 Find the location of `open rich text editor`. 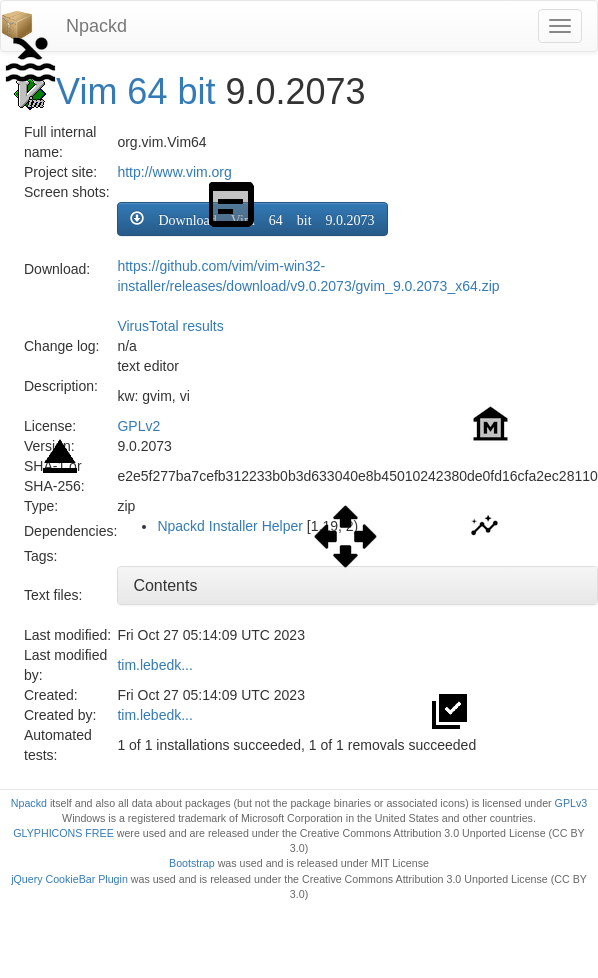

open rich text editor is located at coordinates (231, 204).